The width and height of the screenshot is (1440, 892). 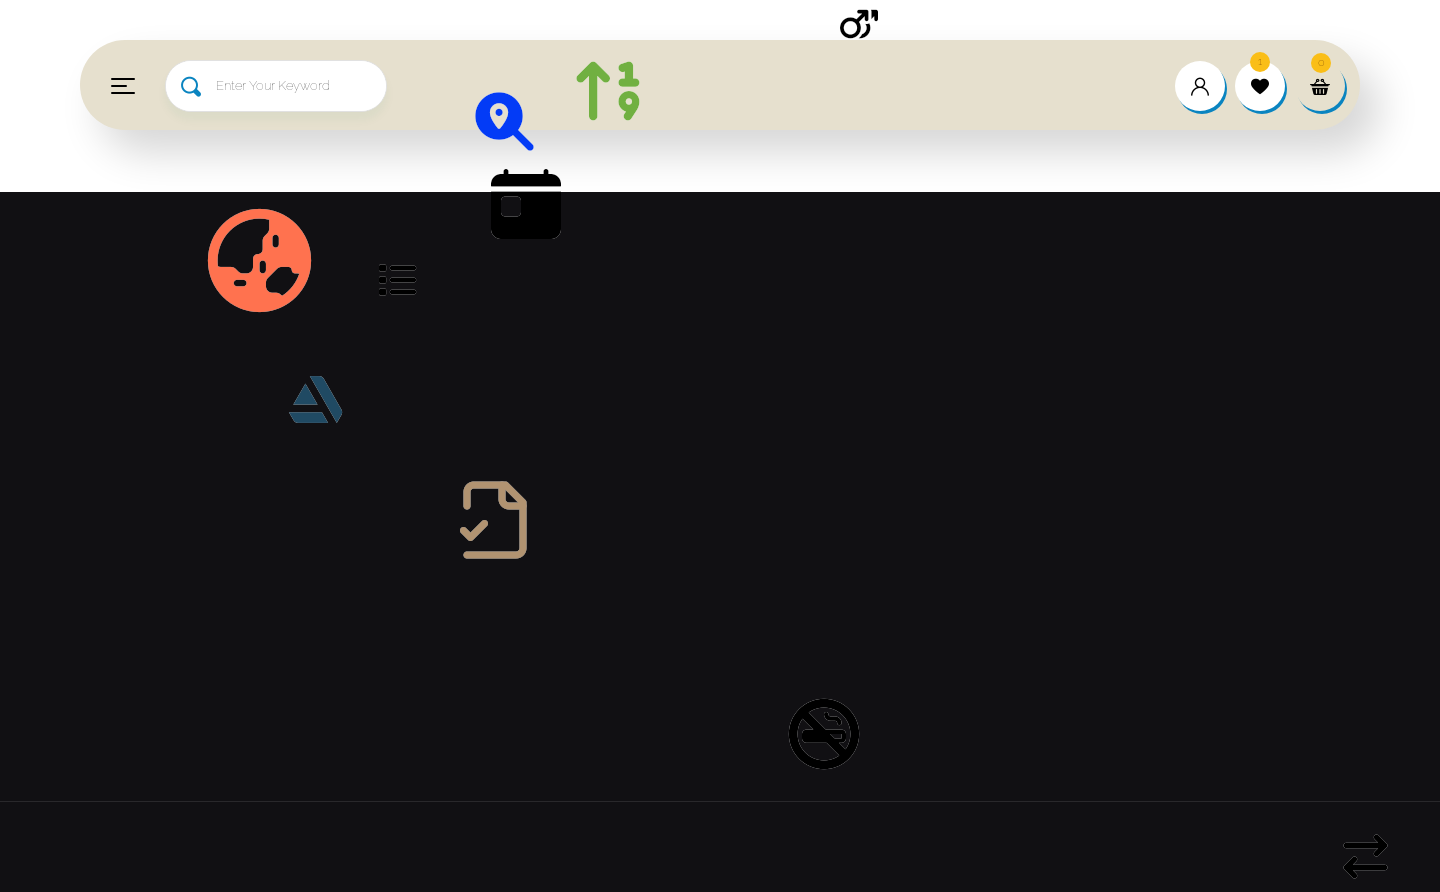 I want to click on indicates a no smoking zone or area, so click(x=824, y=734).